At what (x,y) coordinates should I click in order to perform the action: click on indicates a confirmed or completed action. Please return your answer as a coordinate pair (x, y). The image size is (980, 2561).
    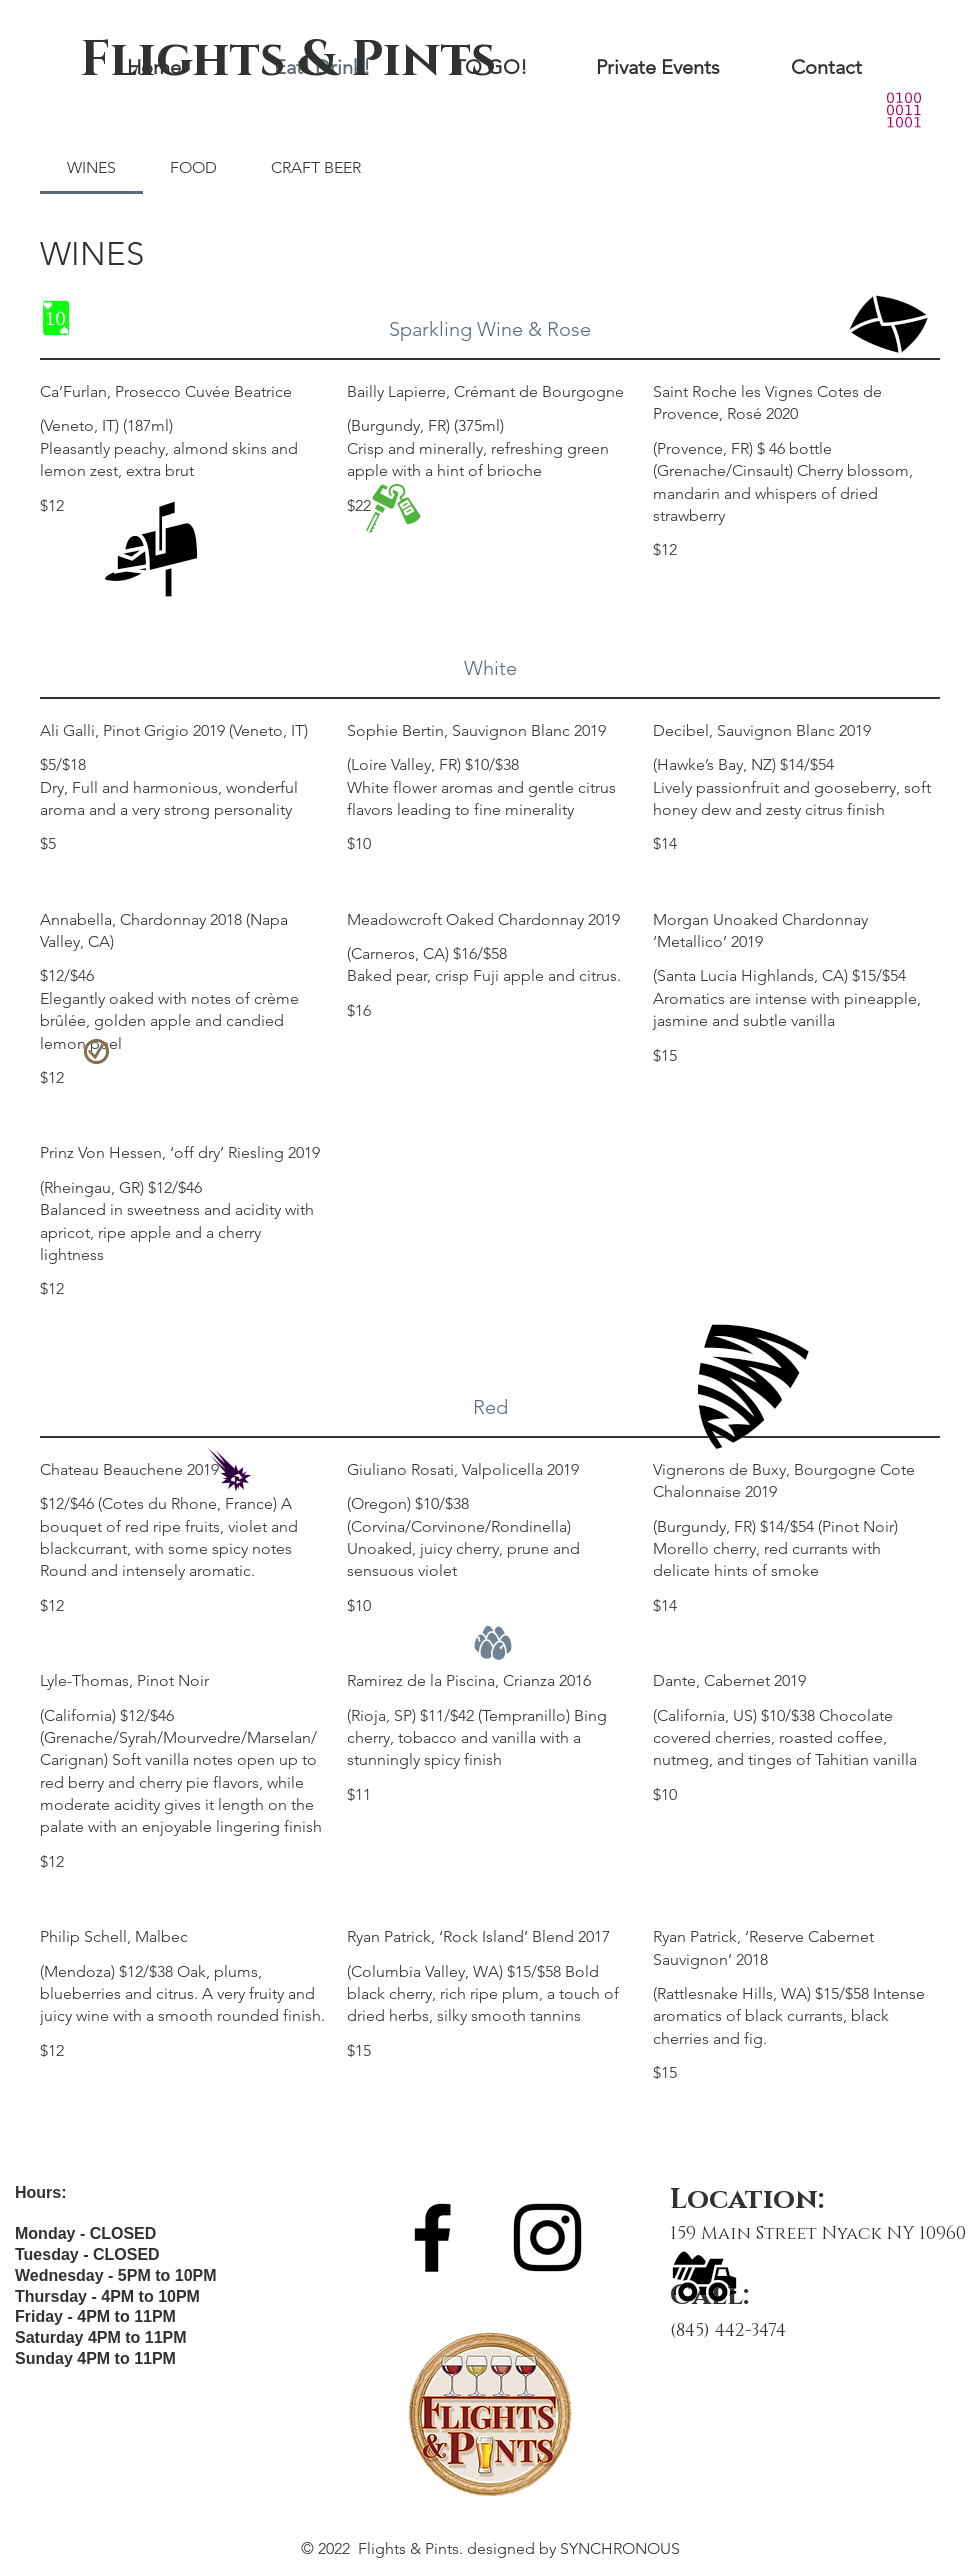
    Looking at the image, I should click on (96, 1051).